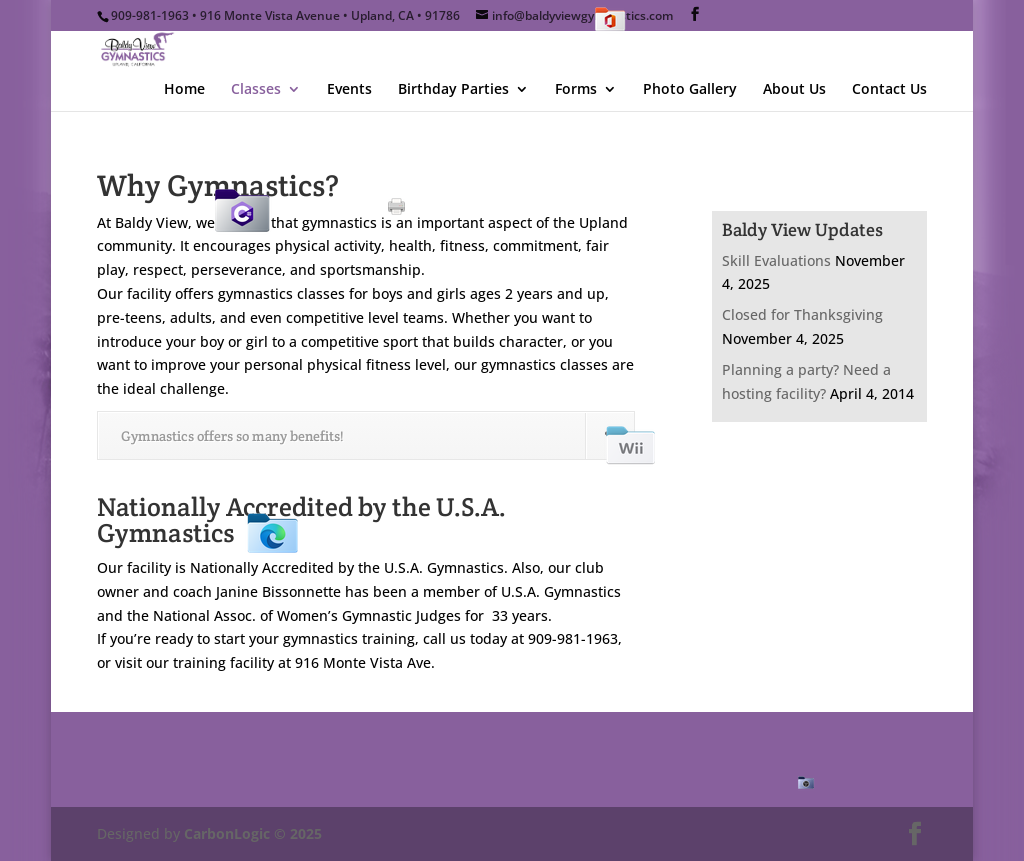 This screenshot has width=1024, height=861. I want to click on open microsoft office files folder, so click(610, 20).